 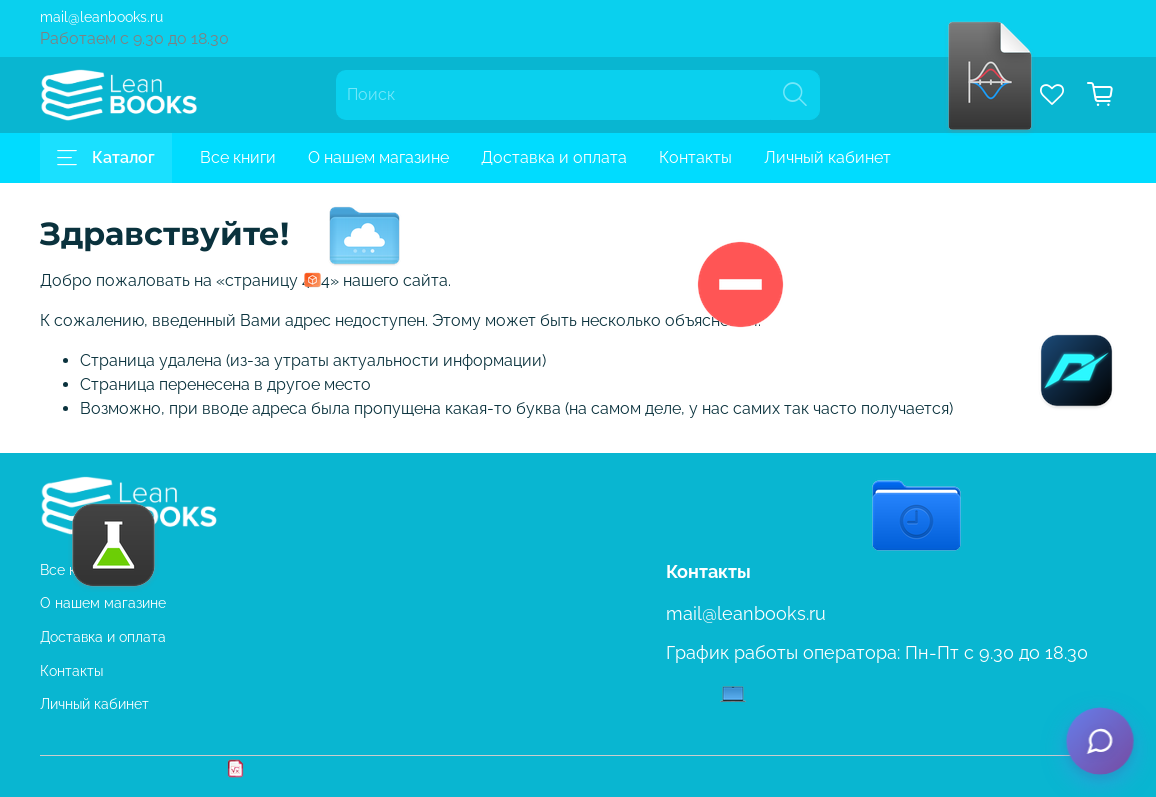 I want to click on remove an item from a list or collection, so click(x=740, y=284).